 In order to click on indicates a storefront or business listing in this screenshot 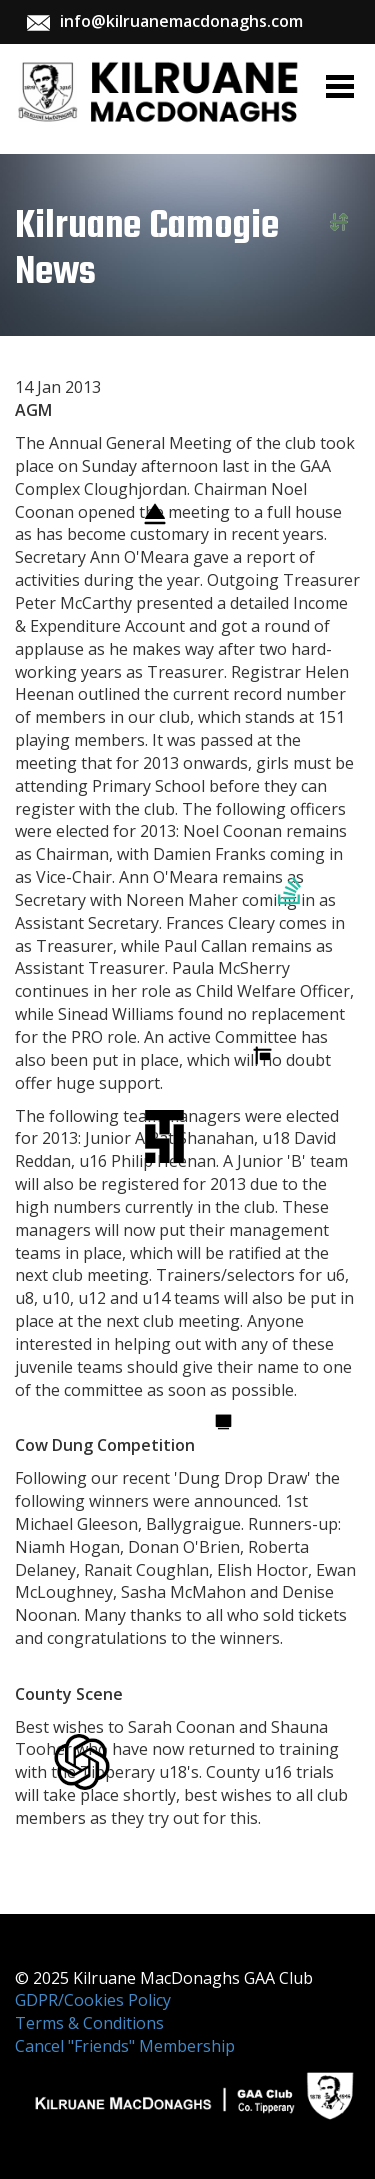, I will do `click(262, 1055)`.